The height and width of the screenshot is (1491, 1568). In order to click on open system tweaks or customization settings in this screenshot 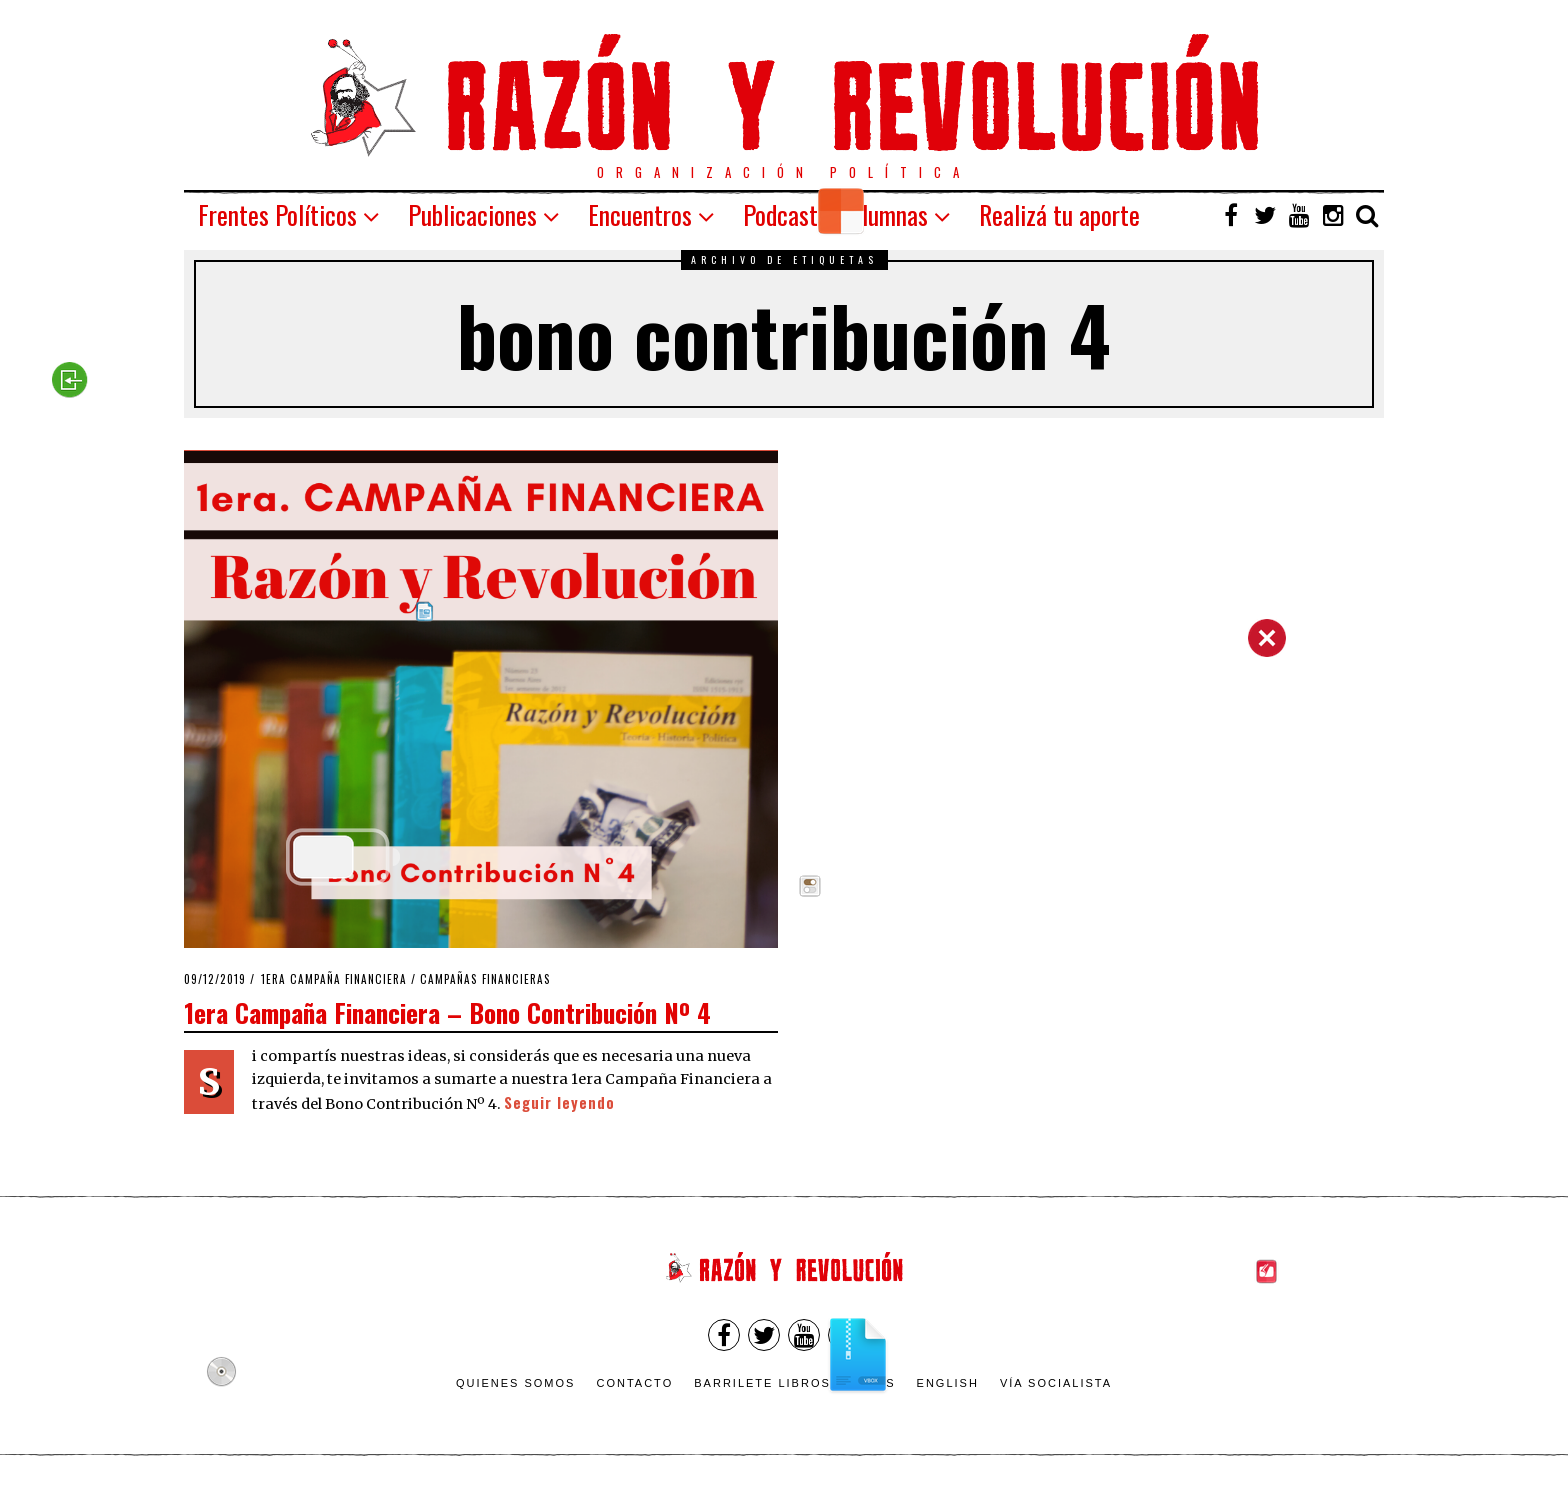, I will do `click(810, 886)`.